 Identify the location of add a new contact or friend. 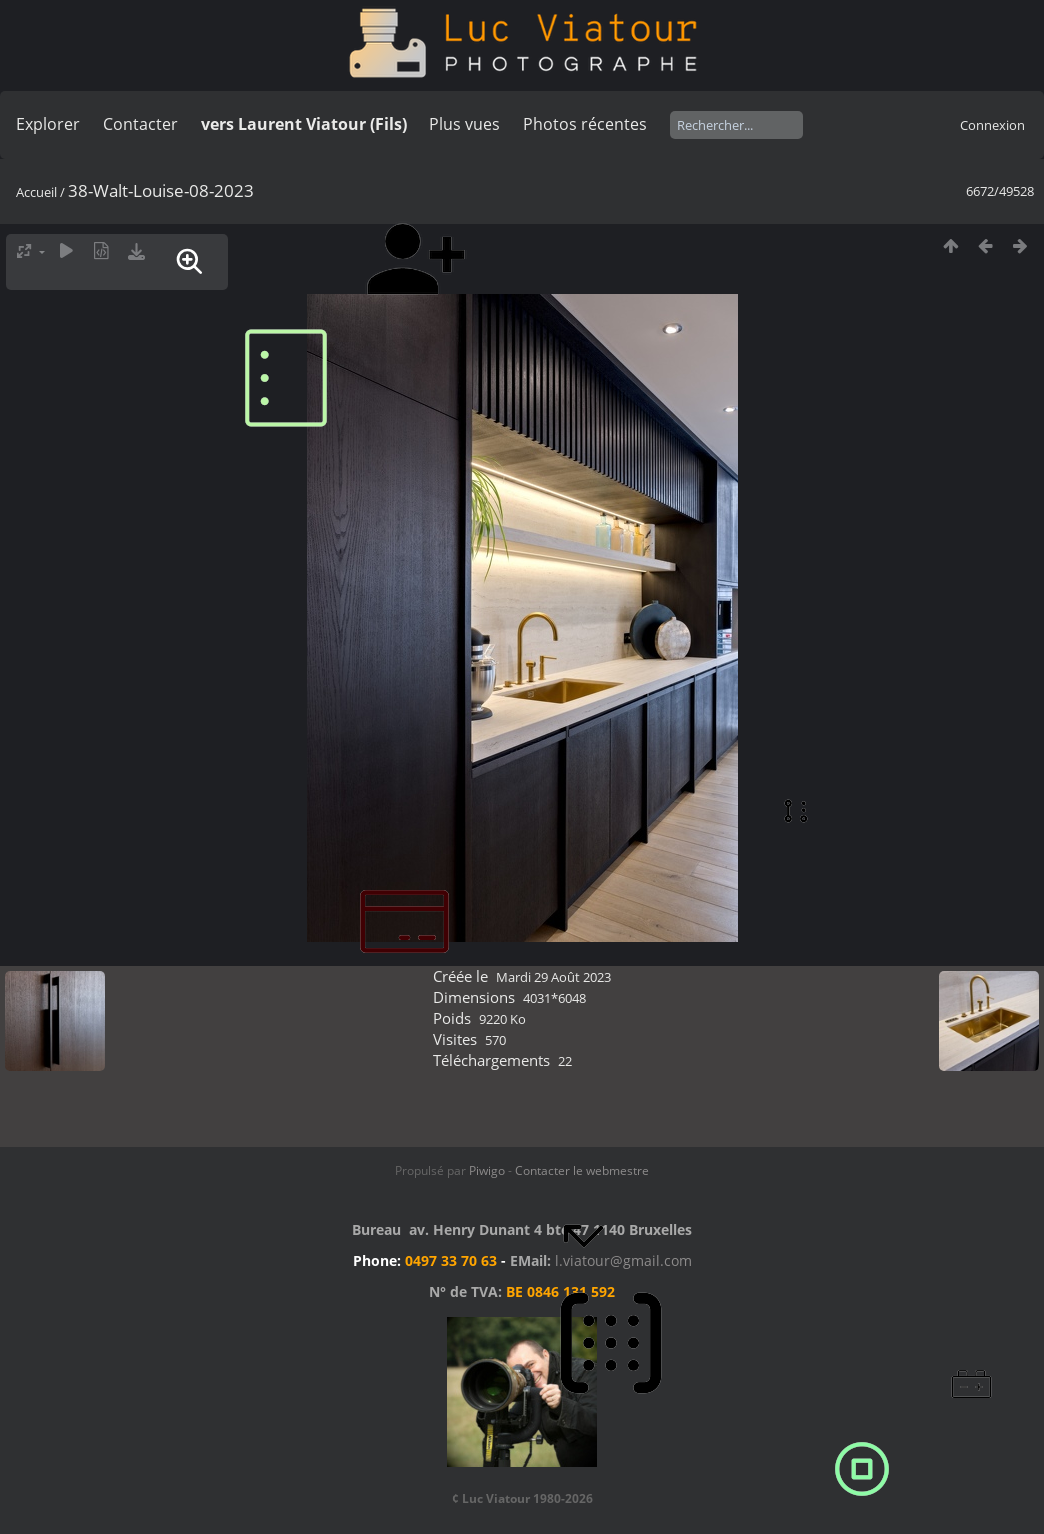
(416, 259).